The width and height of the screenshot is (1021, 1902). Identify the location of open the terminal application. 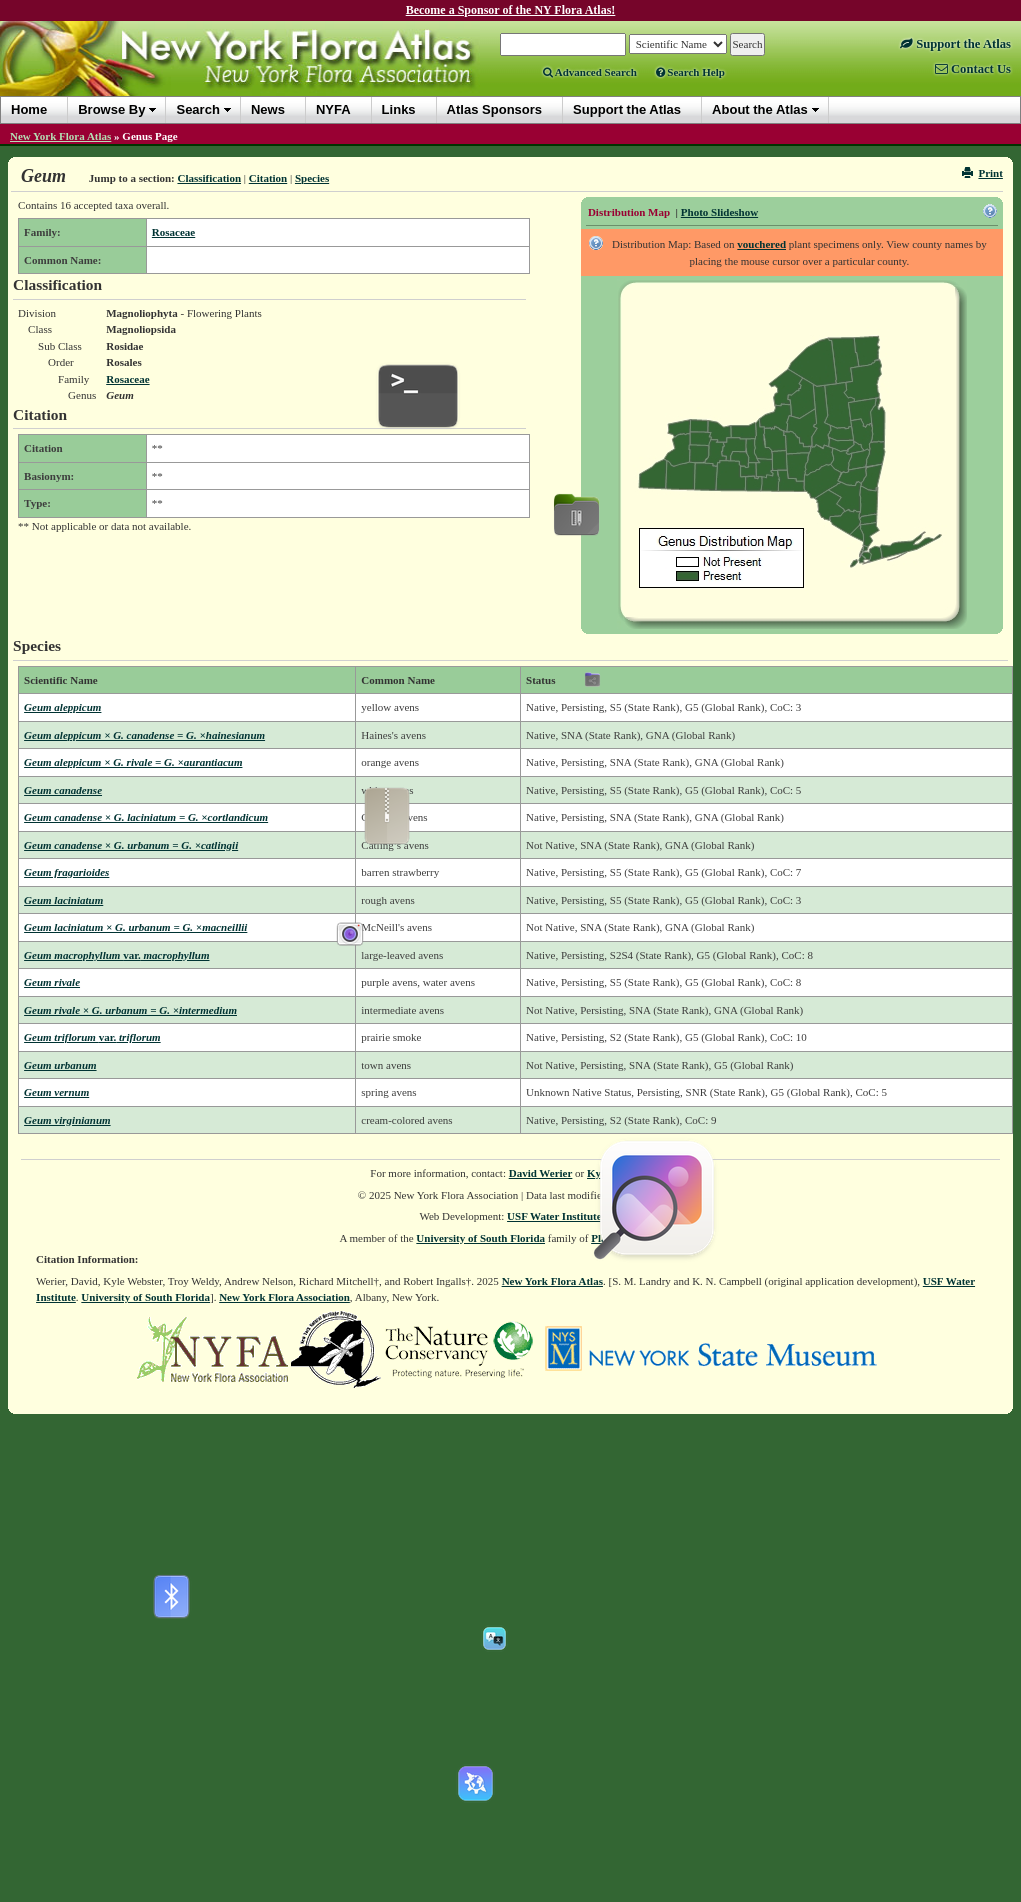
(418, 396).